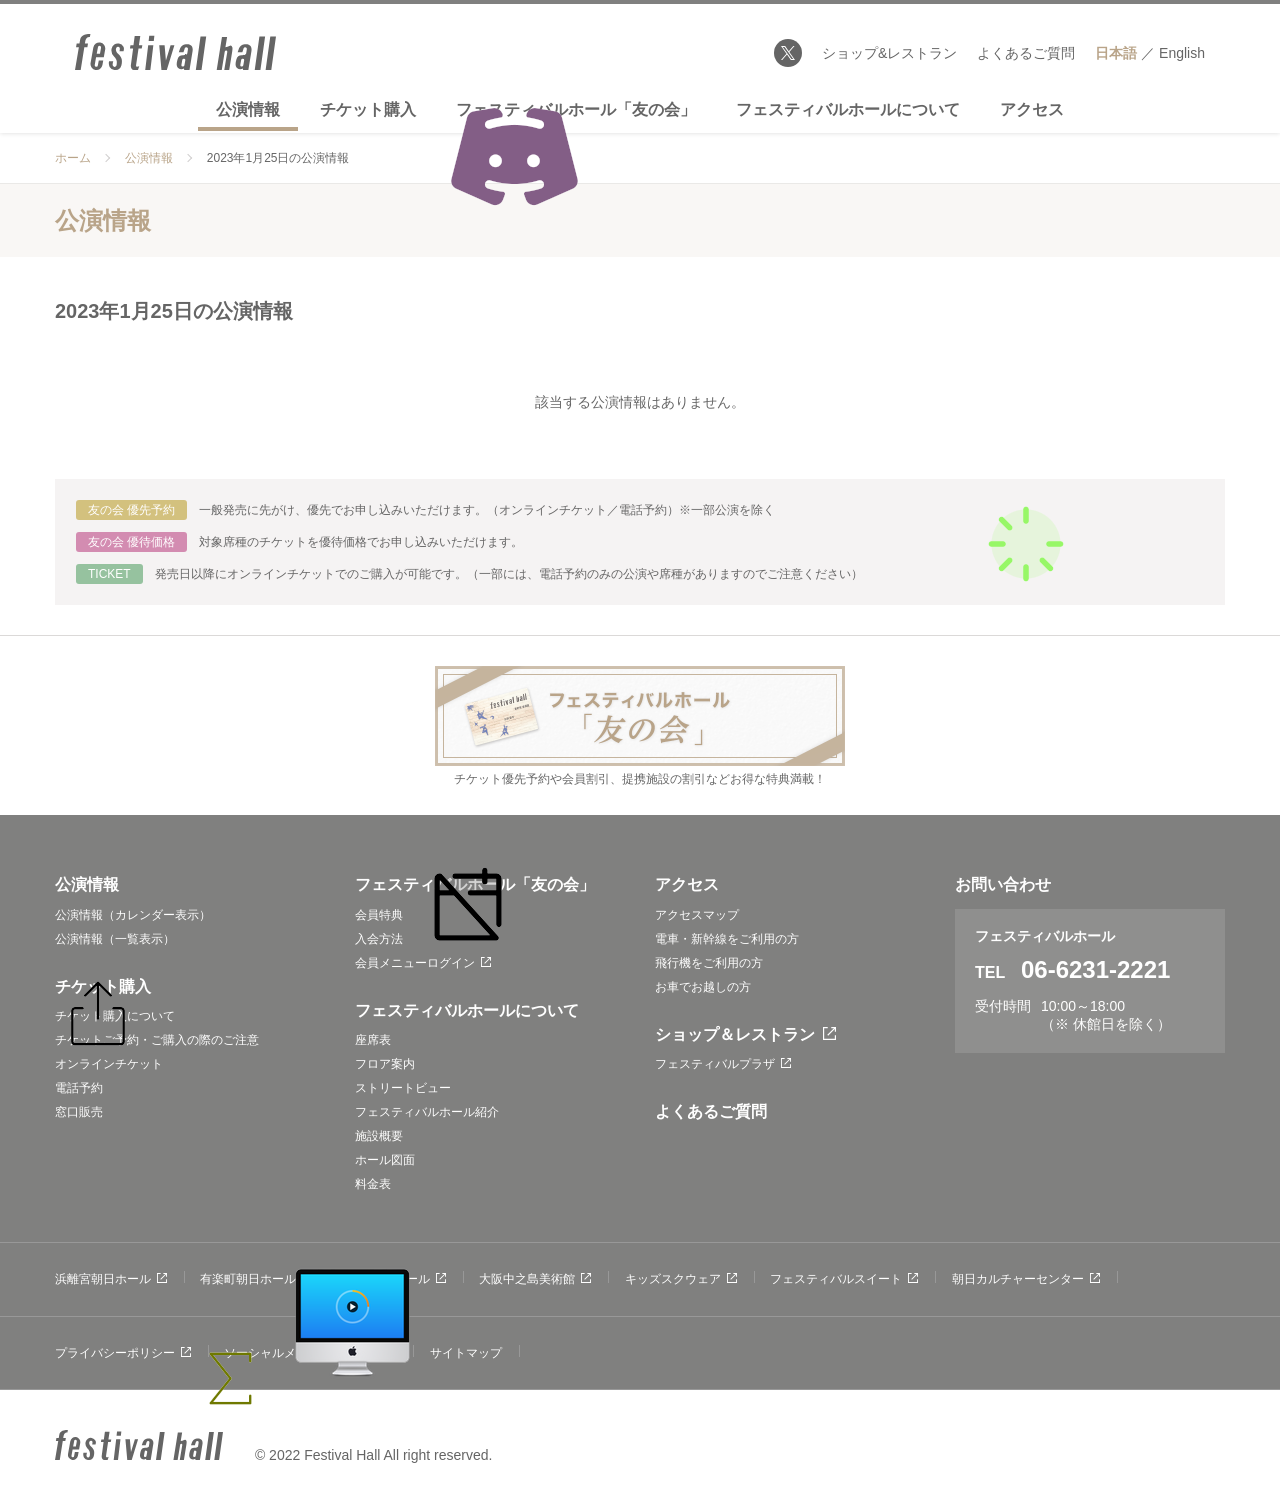 The image size is (1280, 1502). I want to click on indicates content is loading, so click(1026, 544).